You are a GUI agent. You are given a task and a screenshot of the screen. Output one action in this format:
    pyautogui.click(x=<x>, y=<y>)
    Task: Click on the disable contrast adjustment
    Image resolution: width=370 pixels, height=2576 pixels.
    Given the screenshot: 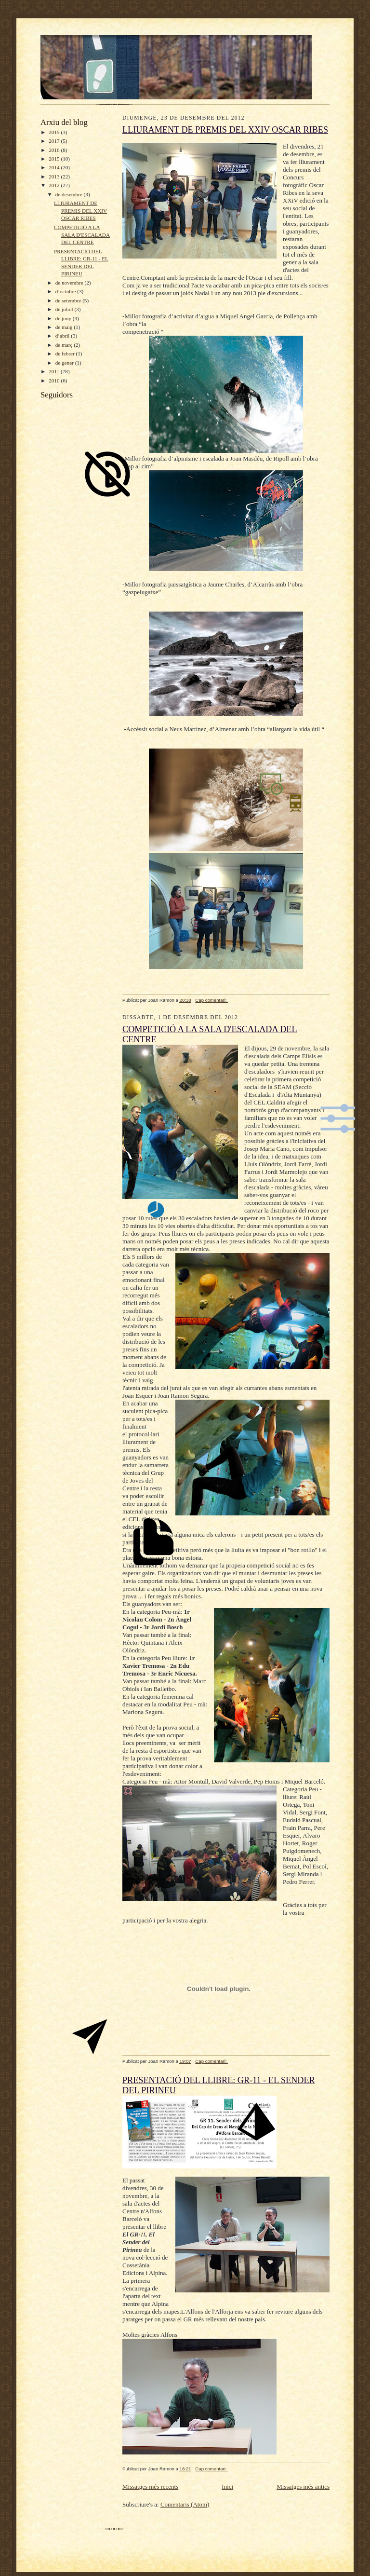 What is the action you would take?
    pyautogui.click(x=107, y=474)
    